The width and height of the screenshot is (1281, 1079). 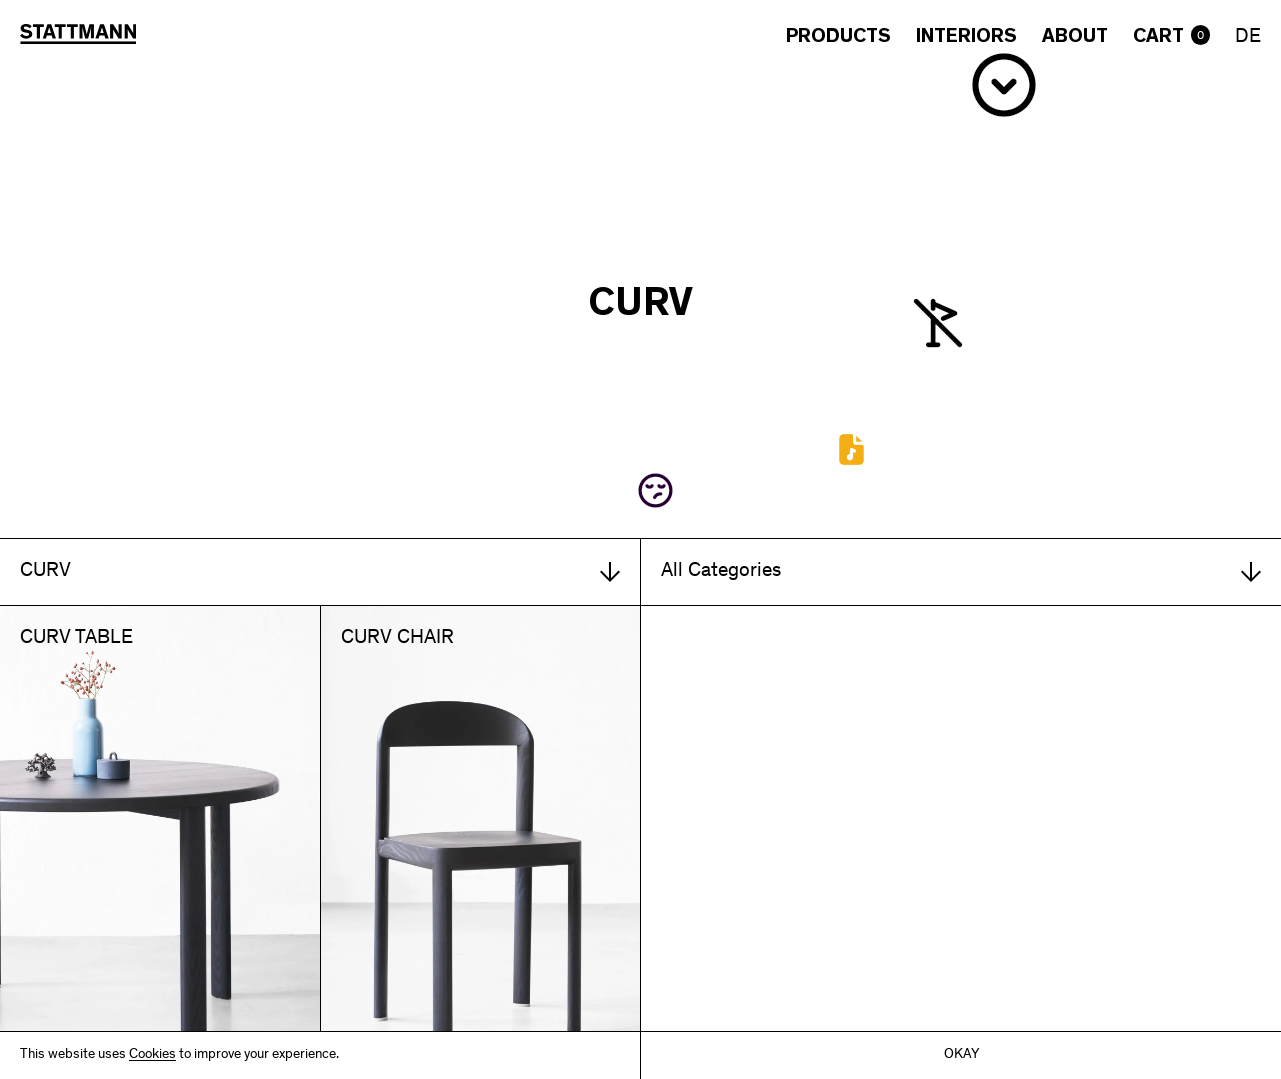 What do you see at coordinates (1004, 85) in the screenshot?
I see `expand to show more content` at bounding box center [1004, 85].